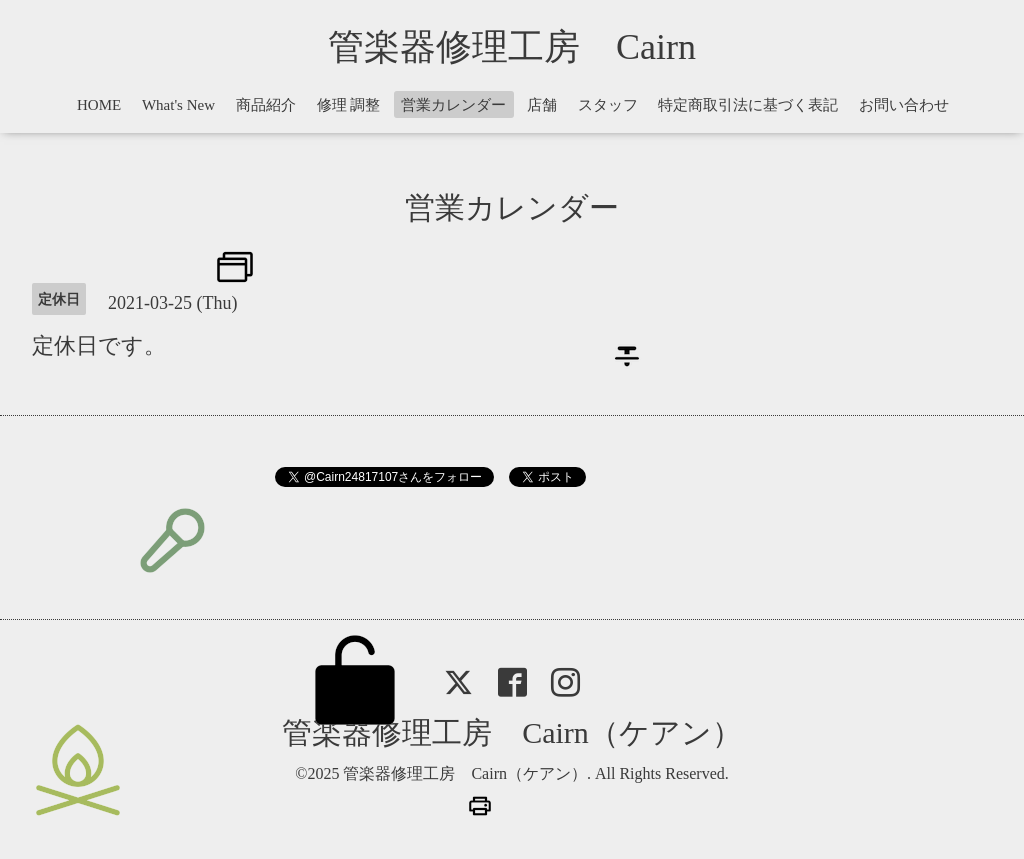 This screenshot has width=1024, height=859. What do you see at coordinates (480, 806) in the screenshot?
I see `print the current document` at bounding box center [480, 806].